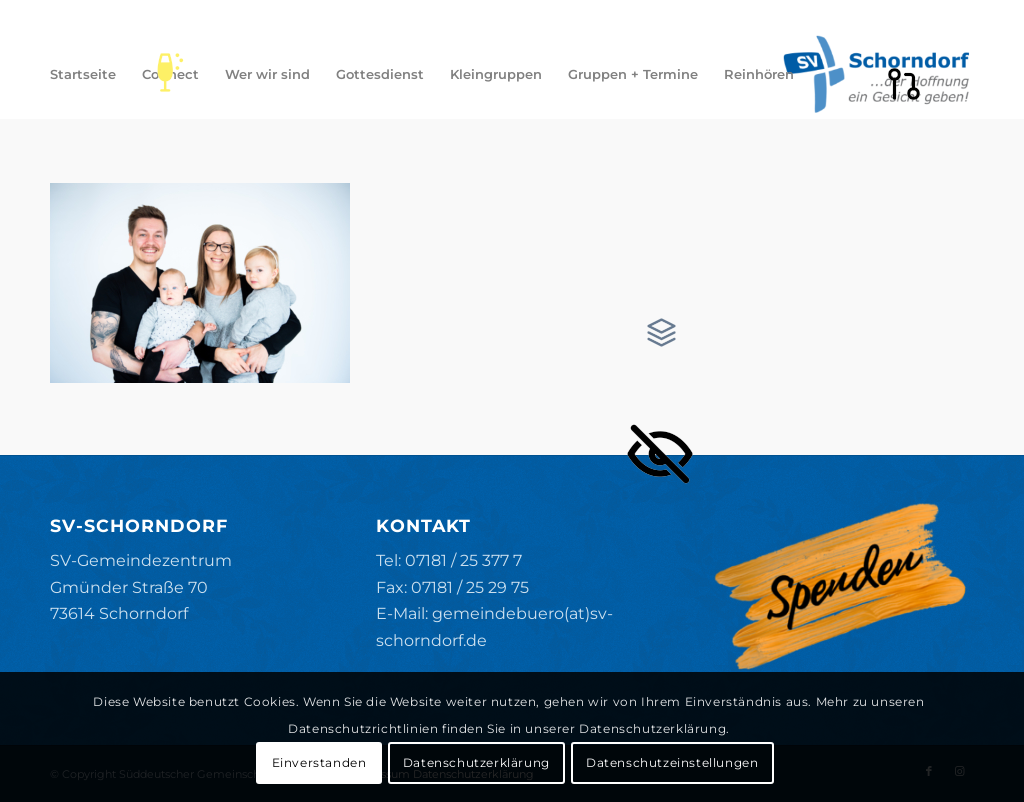 Image resolution: width=1024 pixels, height=802 pixels. What do you see at coordinates (661, 332) in the screenshot?
I see `view or manage layers` at bounding box center [661, 332].